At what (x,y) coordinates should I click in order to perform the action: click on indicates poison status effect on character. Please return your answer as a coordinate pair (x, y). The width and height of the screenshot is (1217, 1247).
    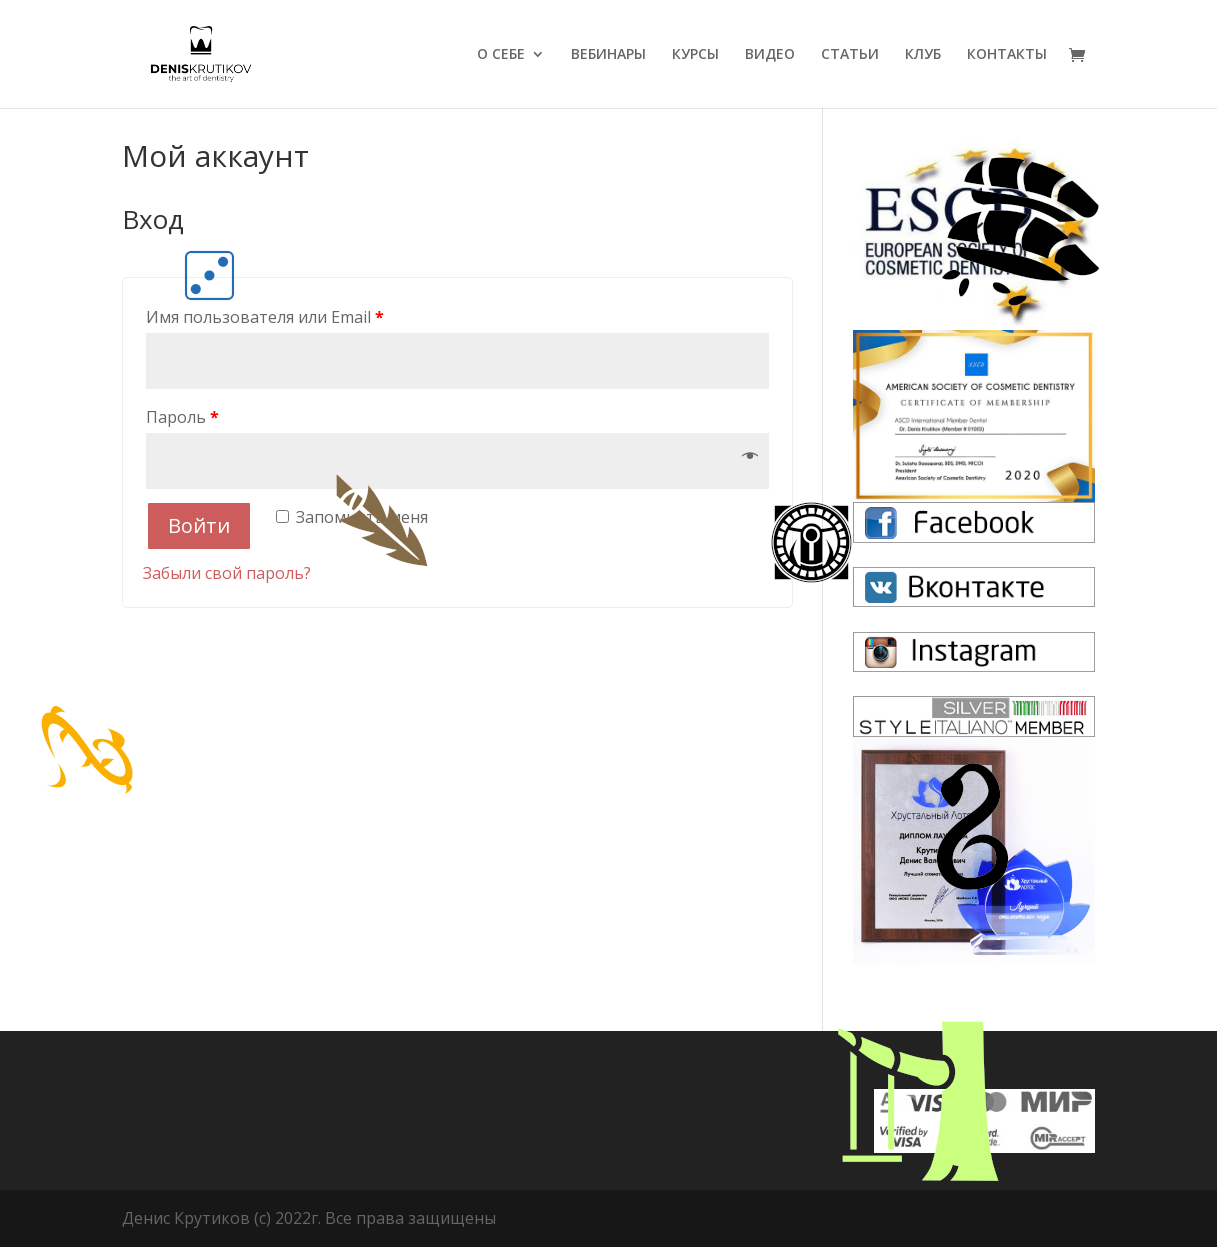
    Looking at the image, I should click on (972, 826).